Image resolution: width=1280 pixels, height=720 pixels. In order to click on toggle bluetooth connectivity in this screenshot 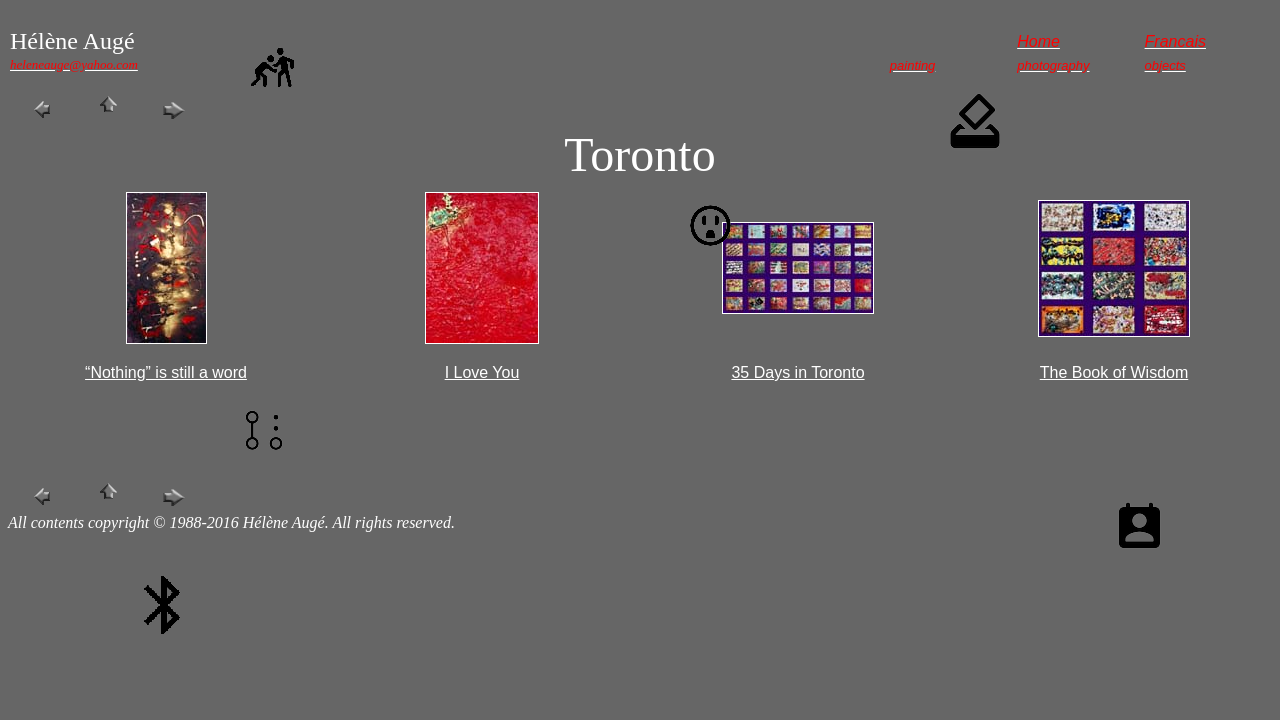, I will do `click(164, 605)`.